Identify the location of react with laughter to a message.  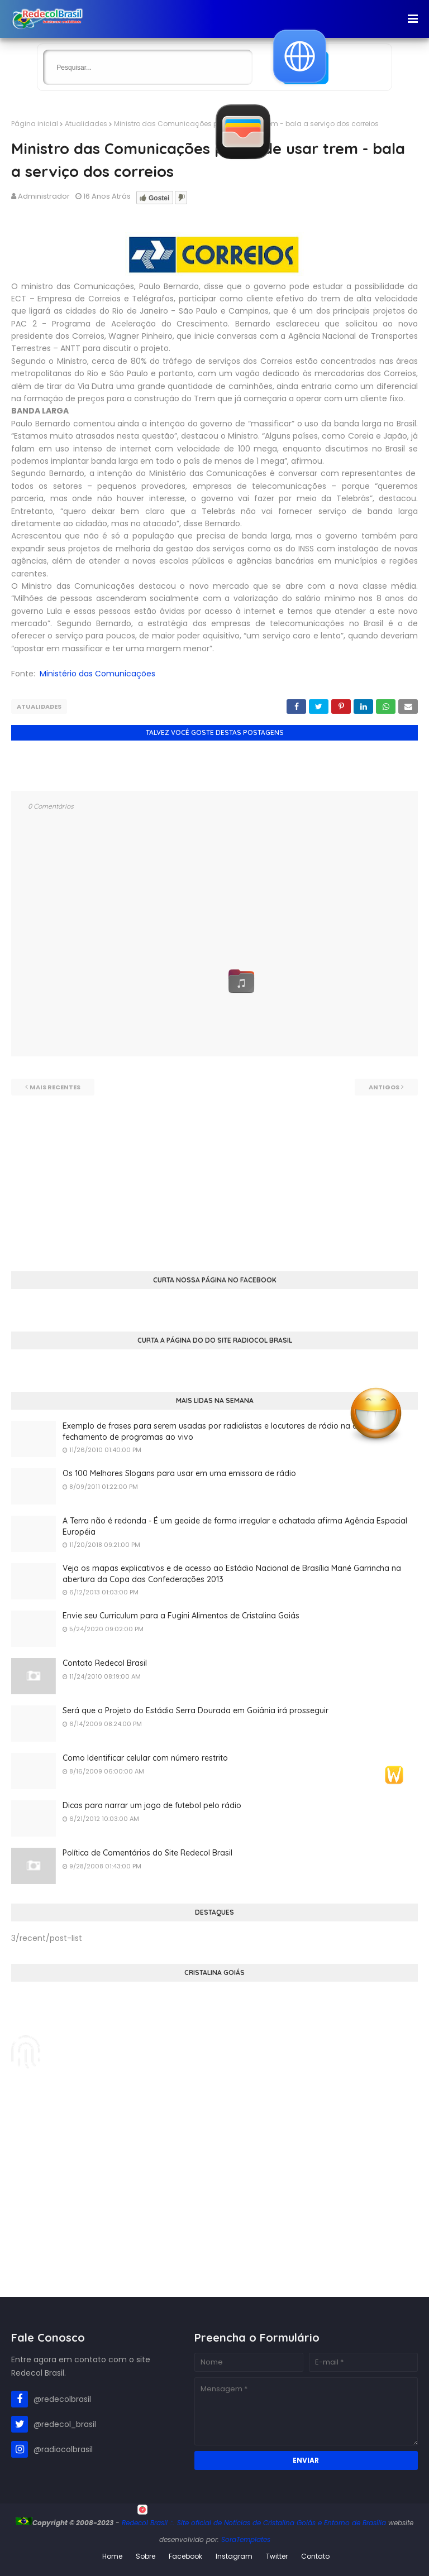
(376, 1415).